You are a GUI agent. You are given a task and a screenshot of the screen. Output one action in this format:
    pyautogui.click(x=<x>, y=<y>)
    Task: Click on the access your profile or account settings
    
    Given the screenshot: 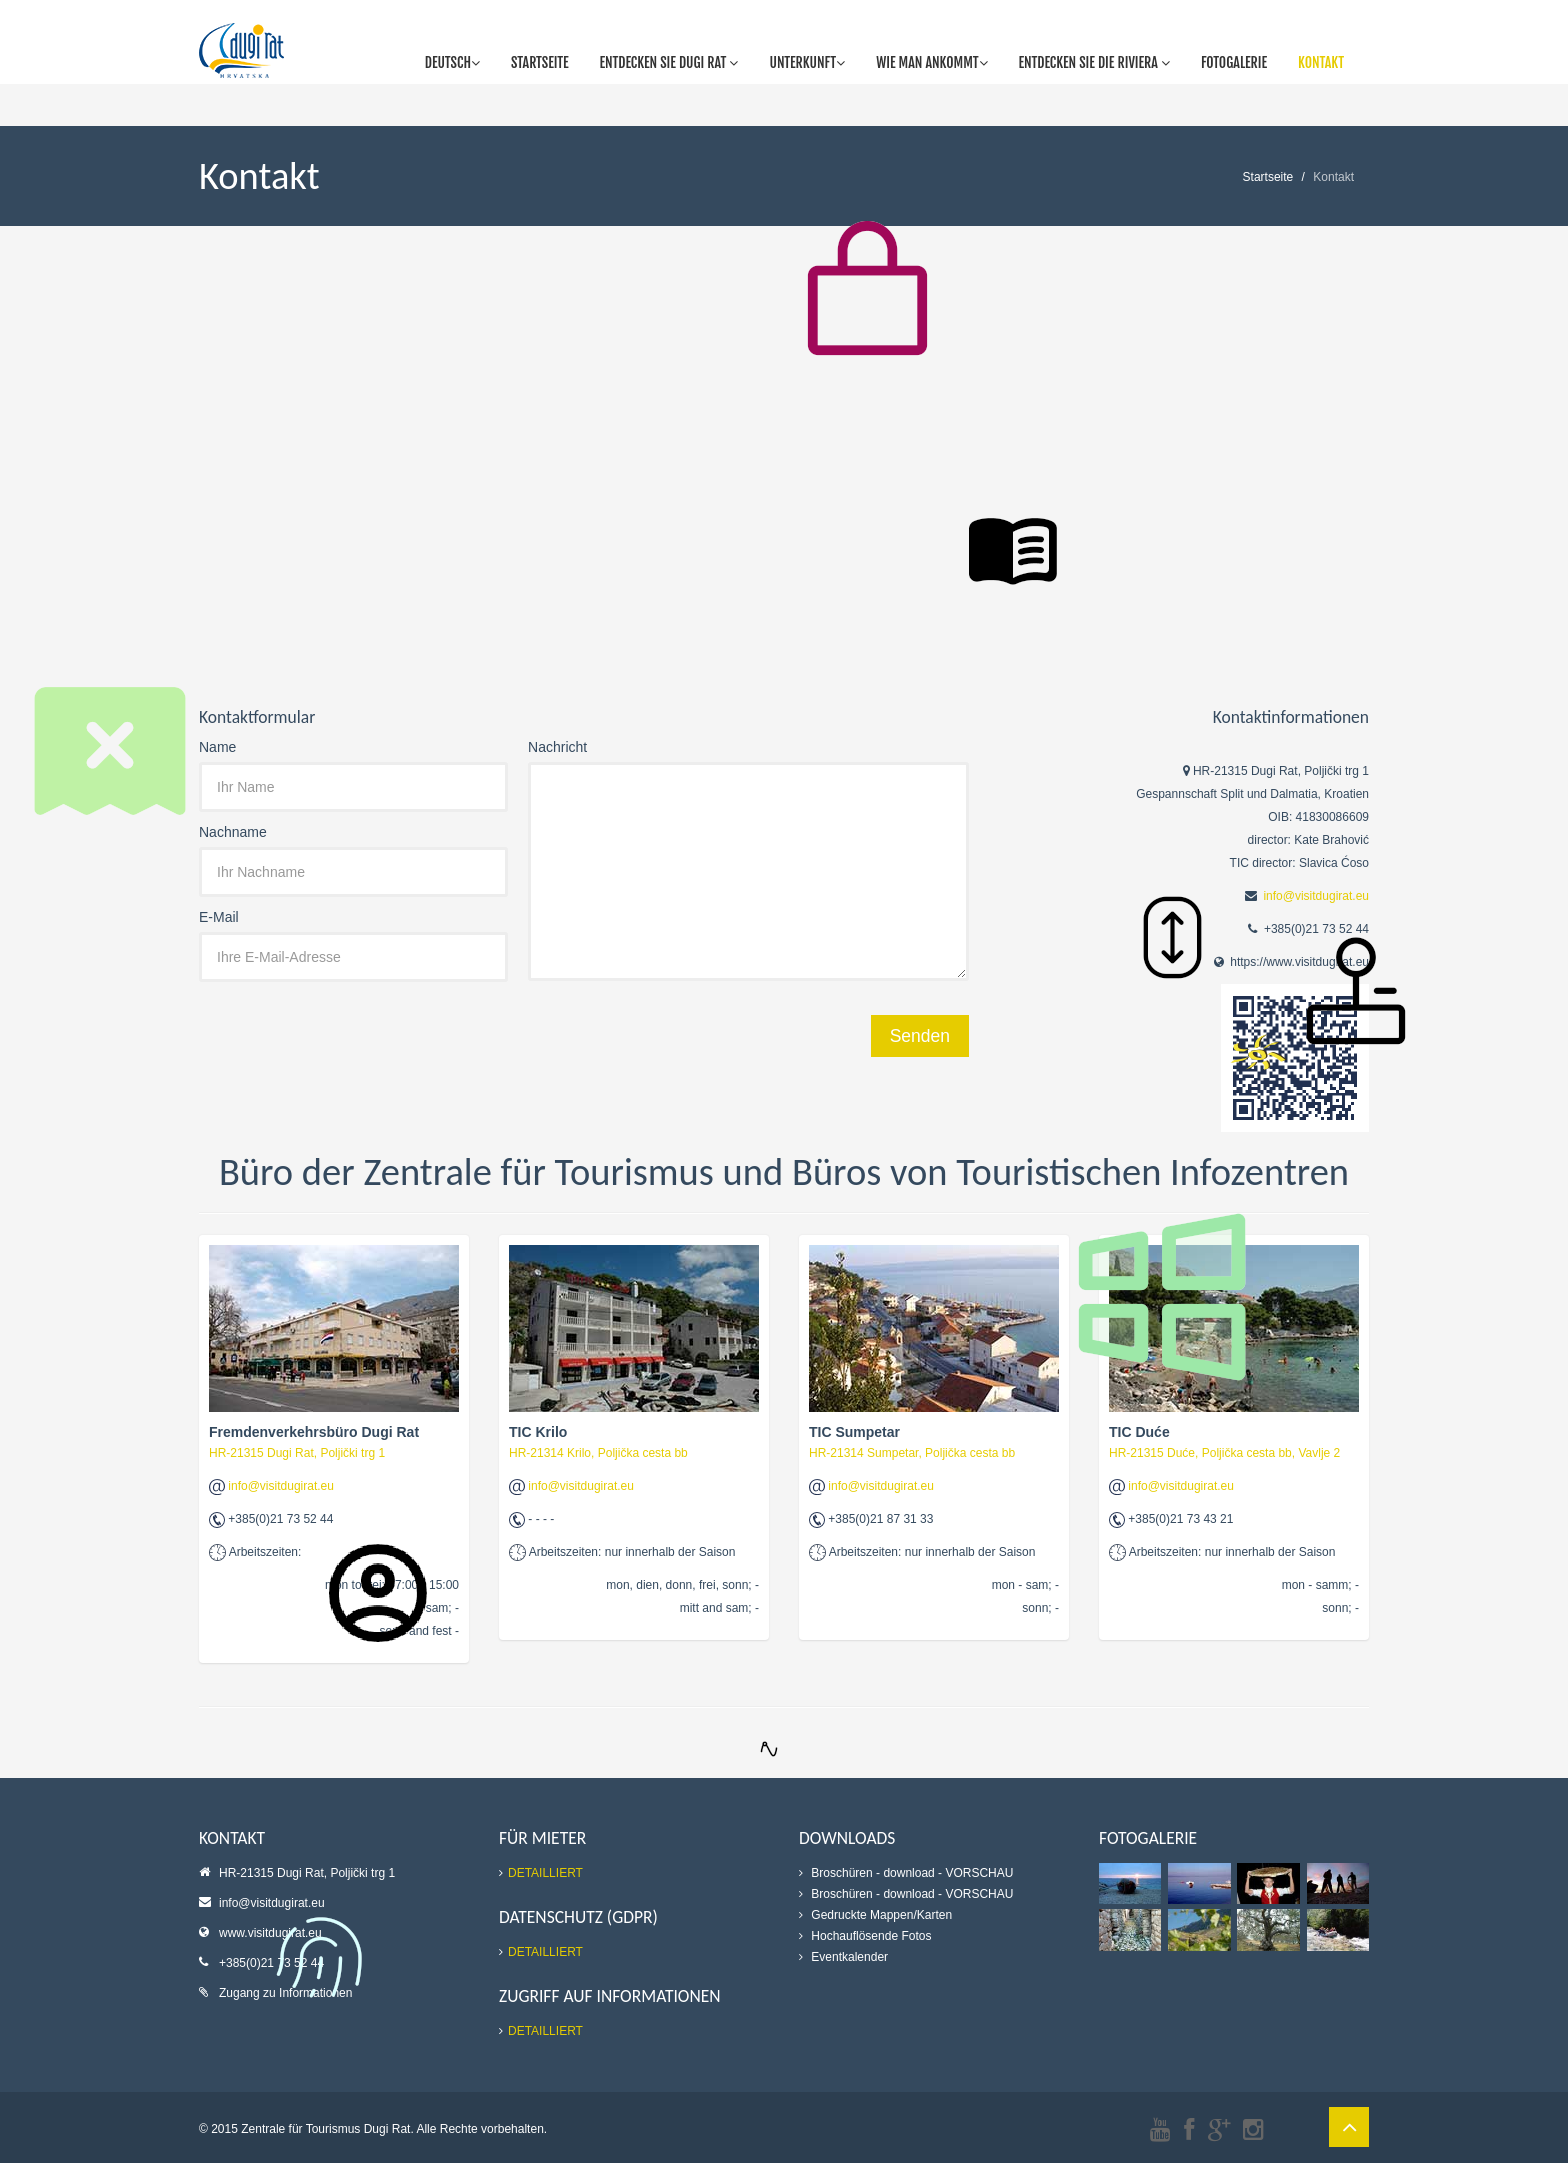 What is the action you would take?
    pyautogui.click(x=378, y=1593)
    